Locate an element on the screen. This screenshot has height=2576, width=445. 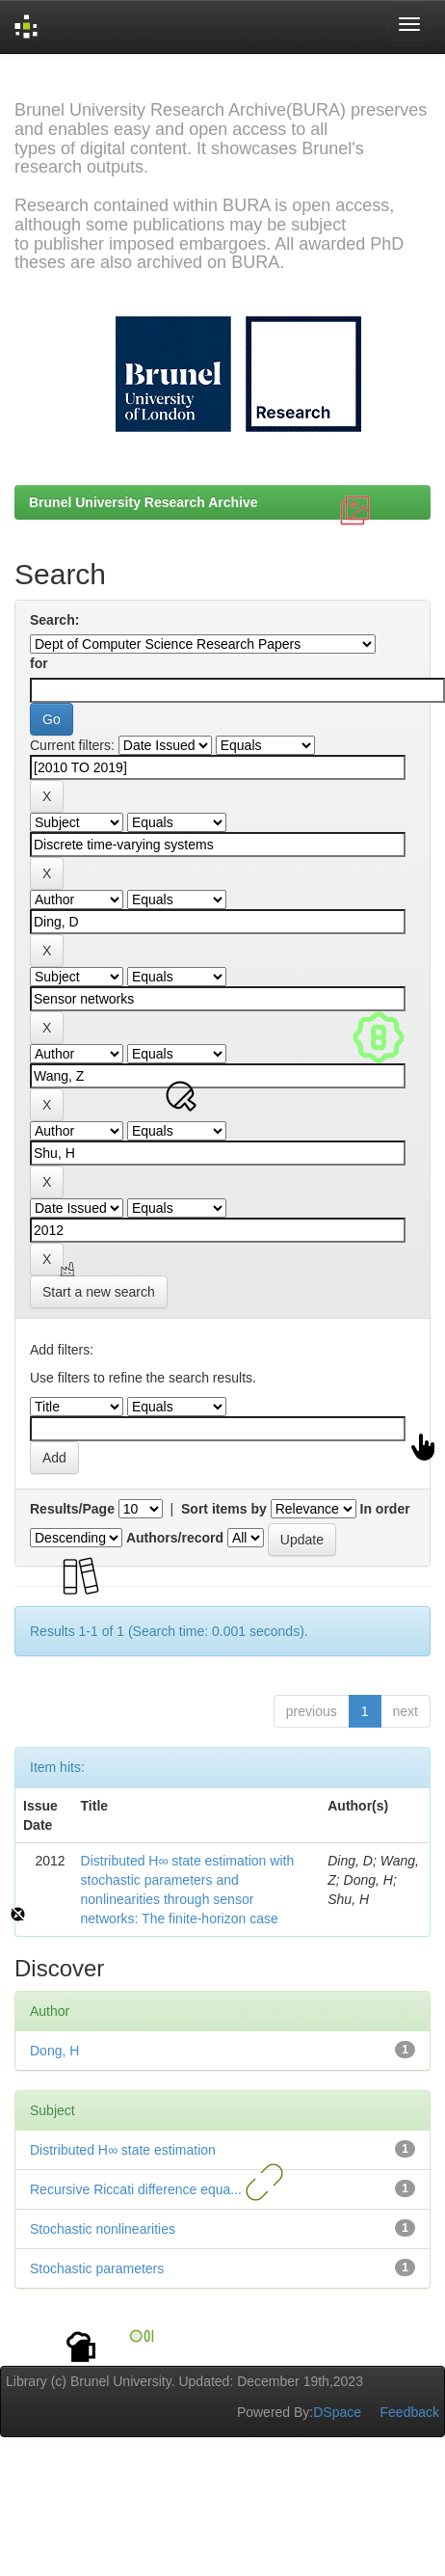
find nearby sports bars or pubs is located at coordinates (81, 2348).